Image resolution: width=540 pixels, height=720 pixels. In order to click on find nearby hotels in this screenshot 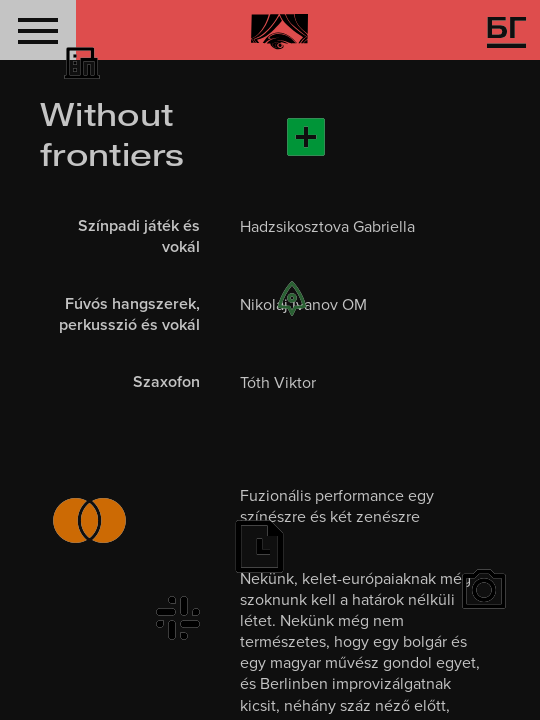, I will do `click(82, 63)`.